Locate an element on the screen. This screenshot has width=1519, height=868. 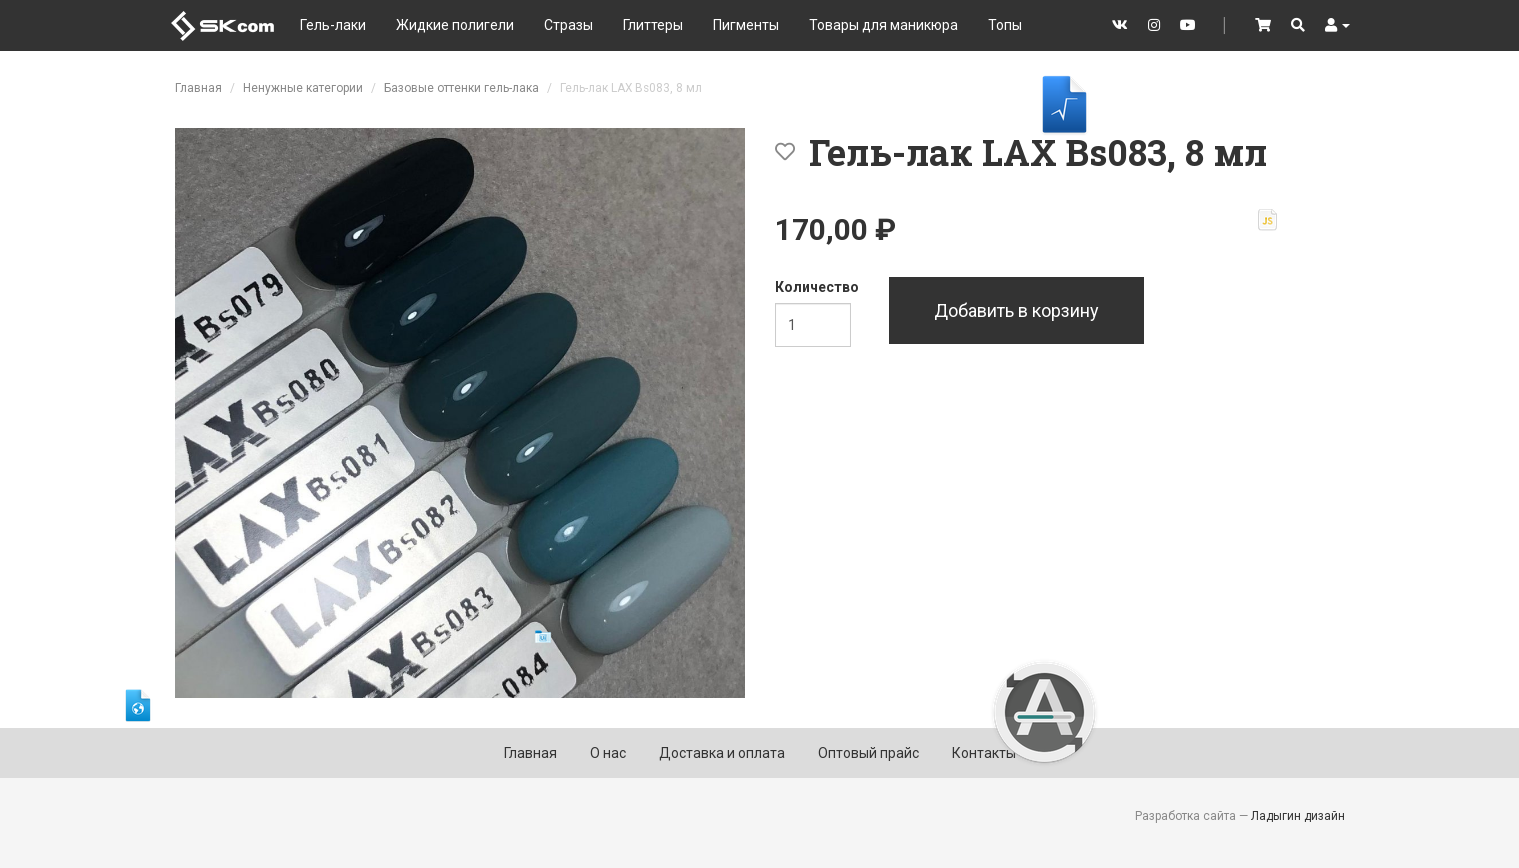
a root data file or scientific dataset document is located at coordinates (1064, 105).